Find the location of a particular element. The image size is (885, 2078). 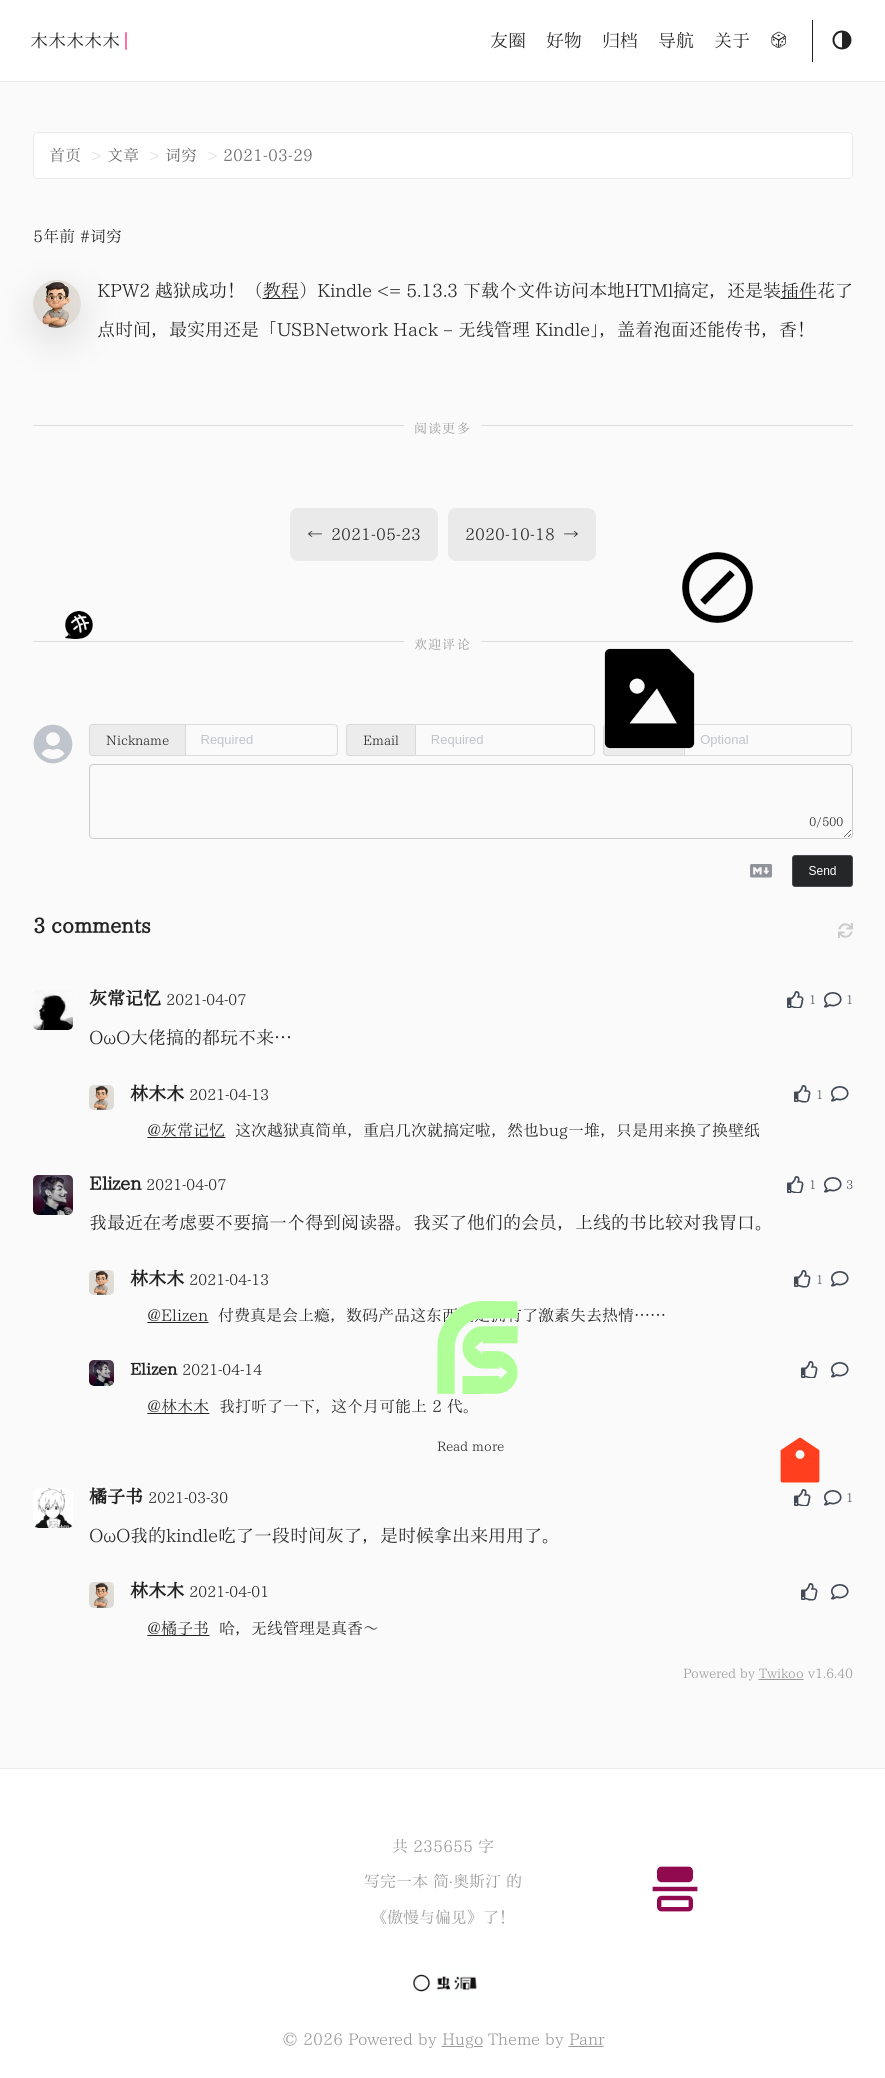

visit the CodeNewbie community website is located at coordinates (79, 625).